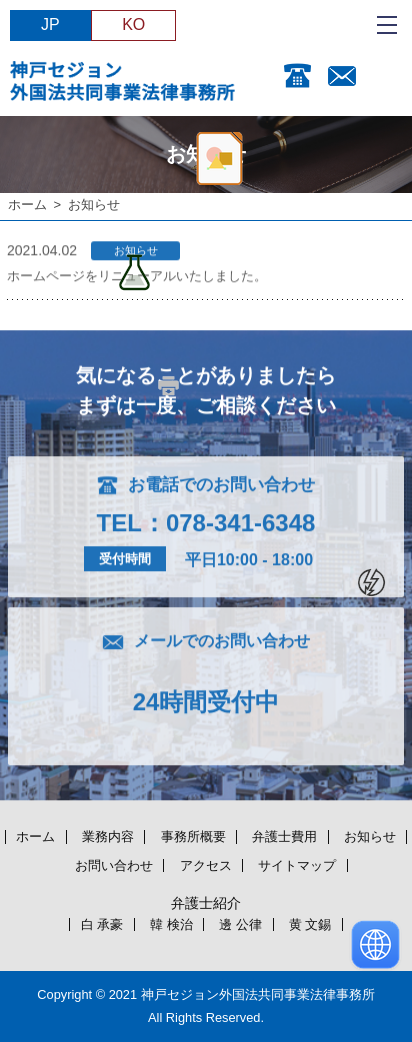 Image resolution: width=412 pixels, height=1042 pixels. What do you see at coordinates (219, 158) in the screenshot?
I see `open a libreoffice draw document` at bounding box center [219, 158].